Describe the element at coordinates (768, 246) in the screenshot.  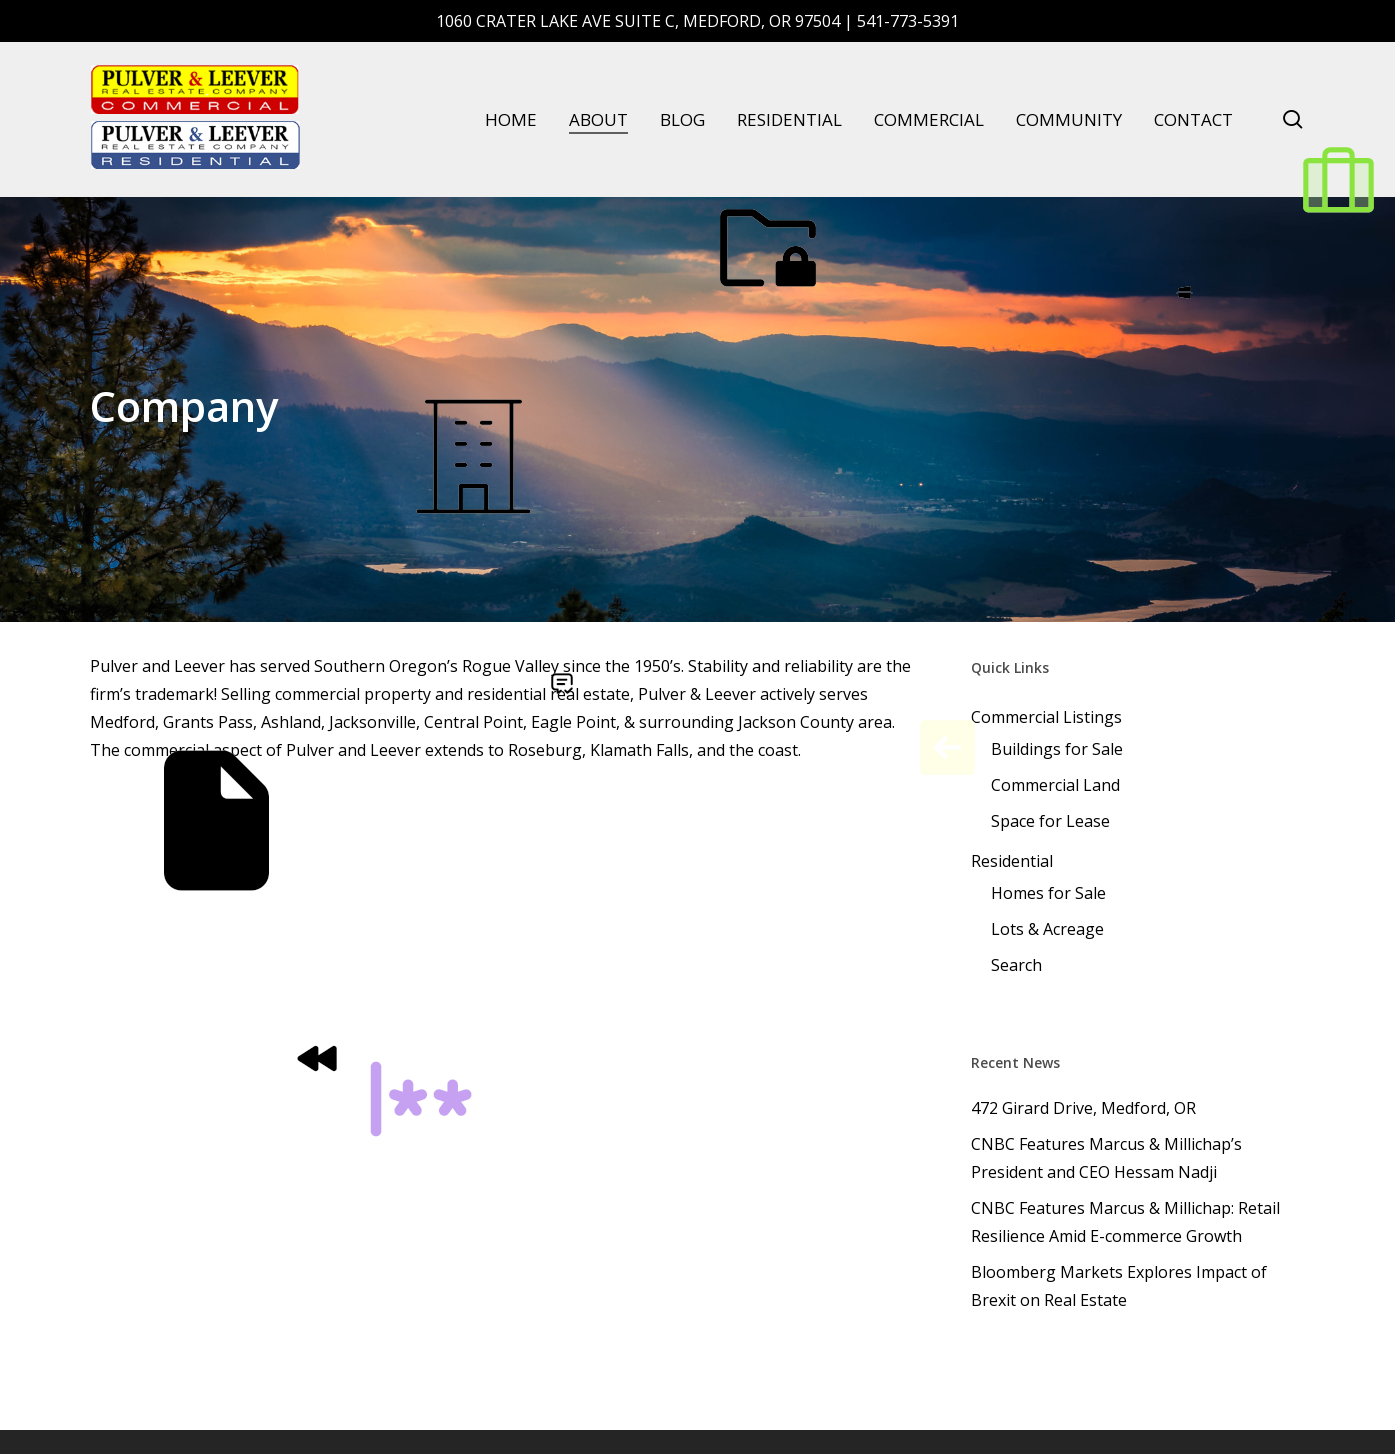
I see `access a password-protected folder` at that location.